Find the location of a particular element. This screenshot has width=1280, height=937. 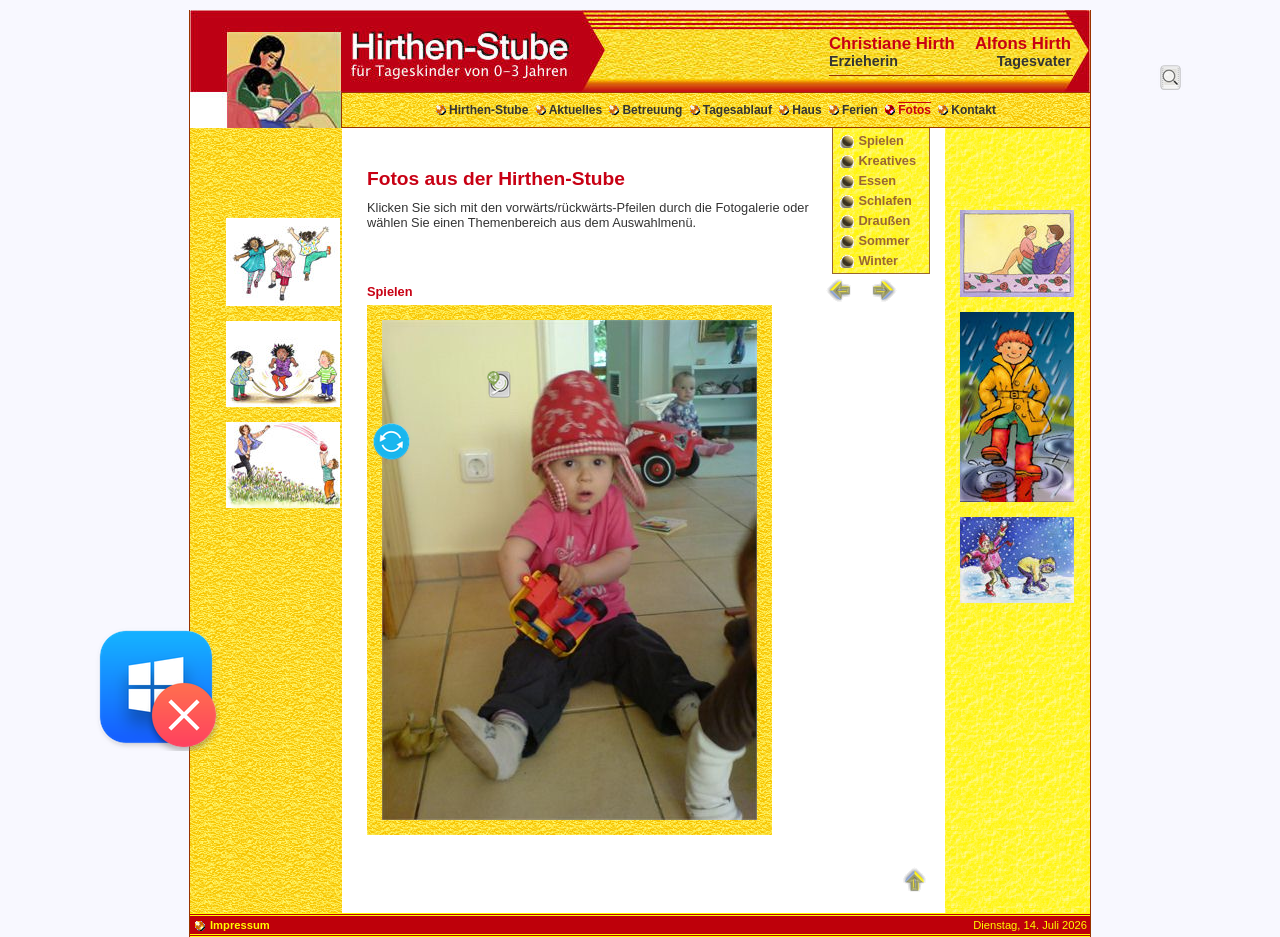

dropbox is currently syncing files is located at coordinates (391, 441).